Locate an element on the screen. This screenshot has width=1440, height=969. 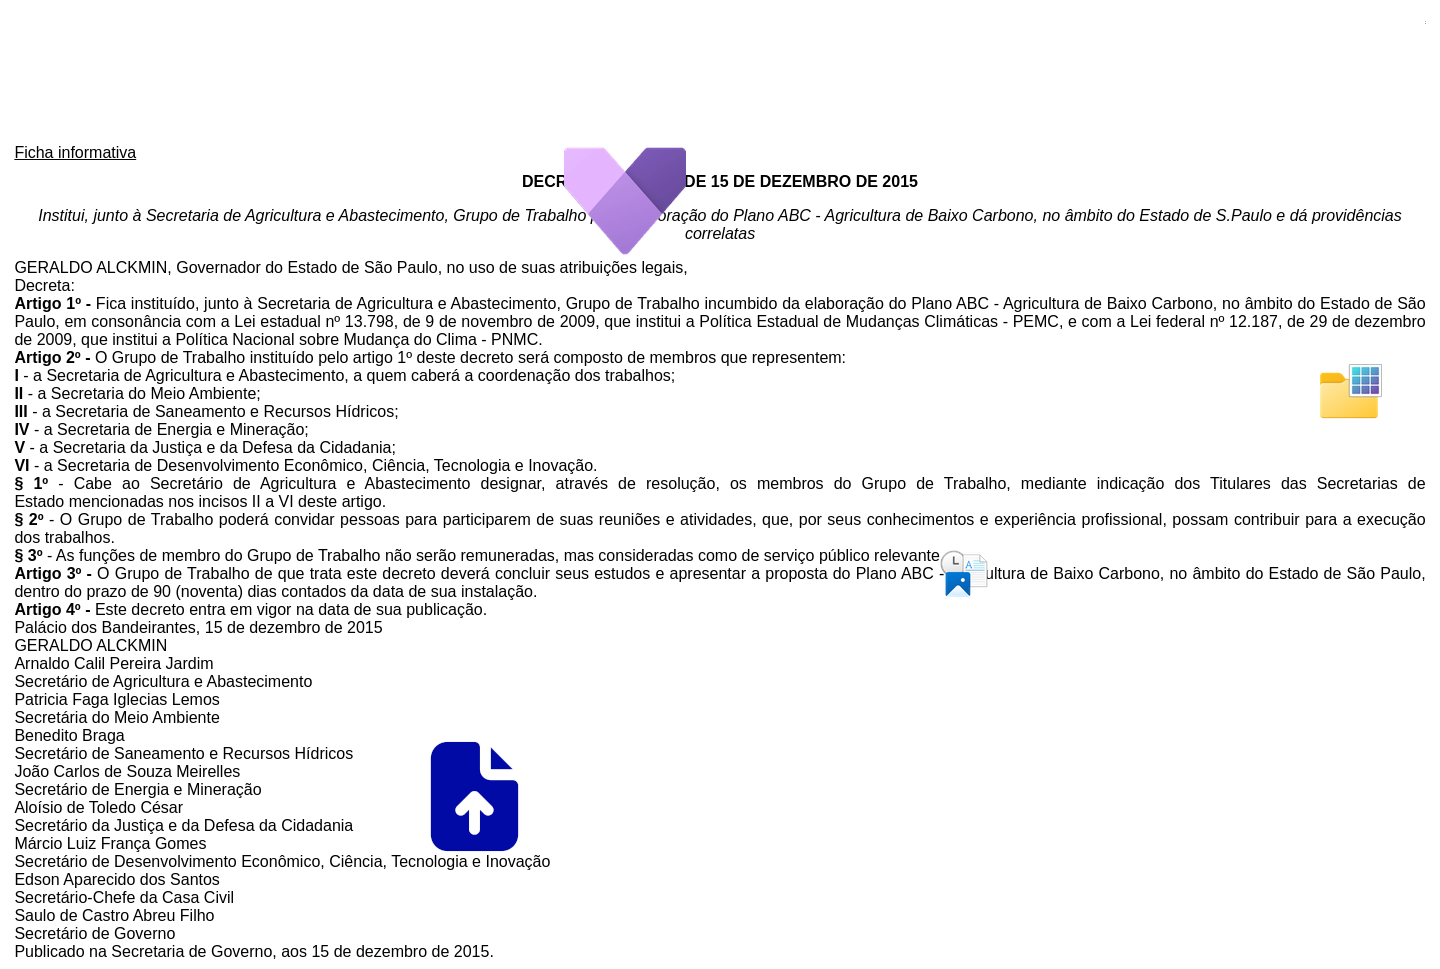
upload a file is located at coordinates (474, 796).